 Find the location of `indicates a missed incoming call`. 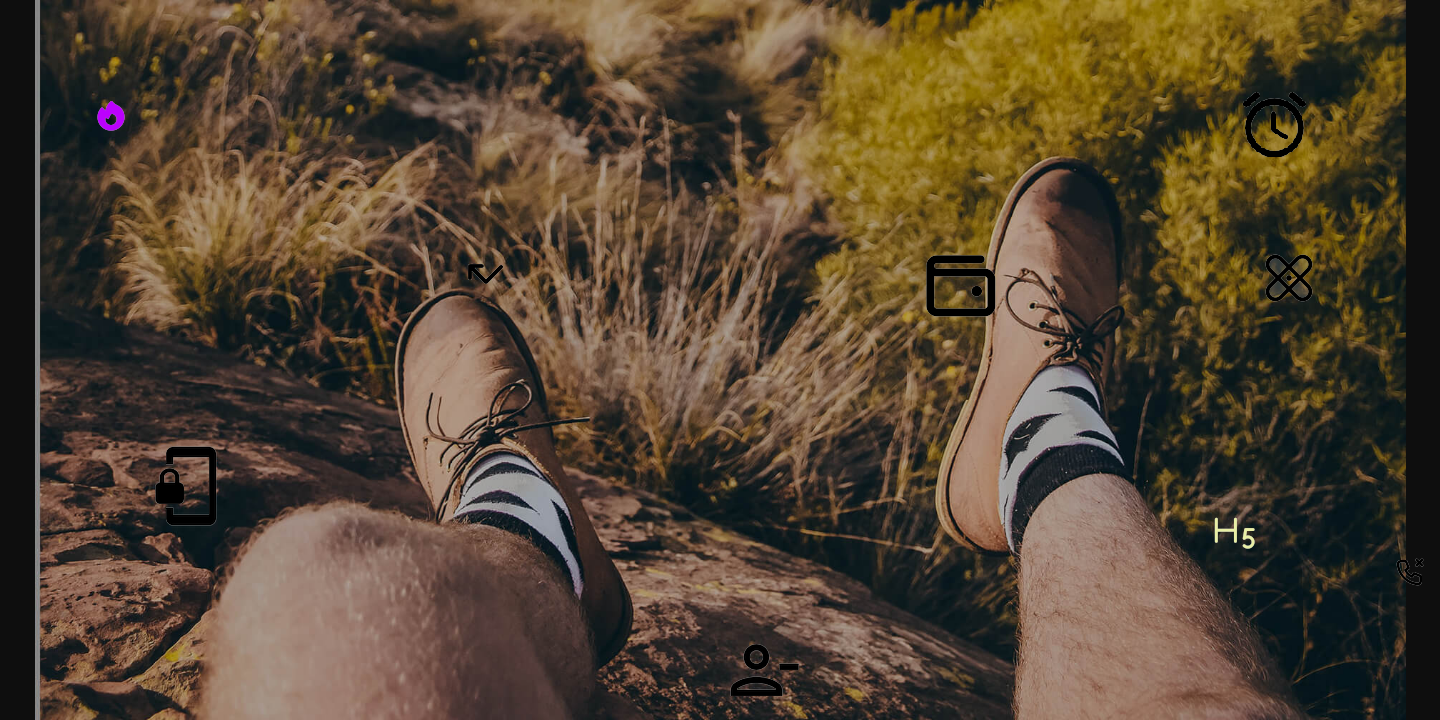

indicates a missed incoming call is located at coordinates (486, 274).